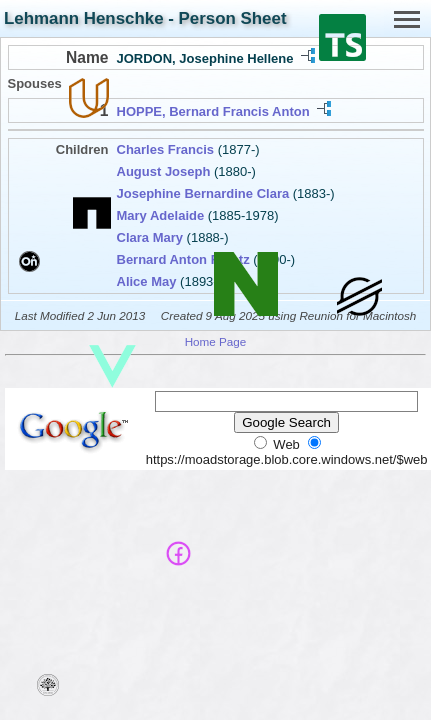 Image resolution: width=431 pixels, height=720 pixels. I want to click on NetApp company logo, so click(92, 213).